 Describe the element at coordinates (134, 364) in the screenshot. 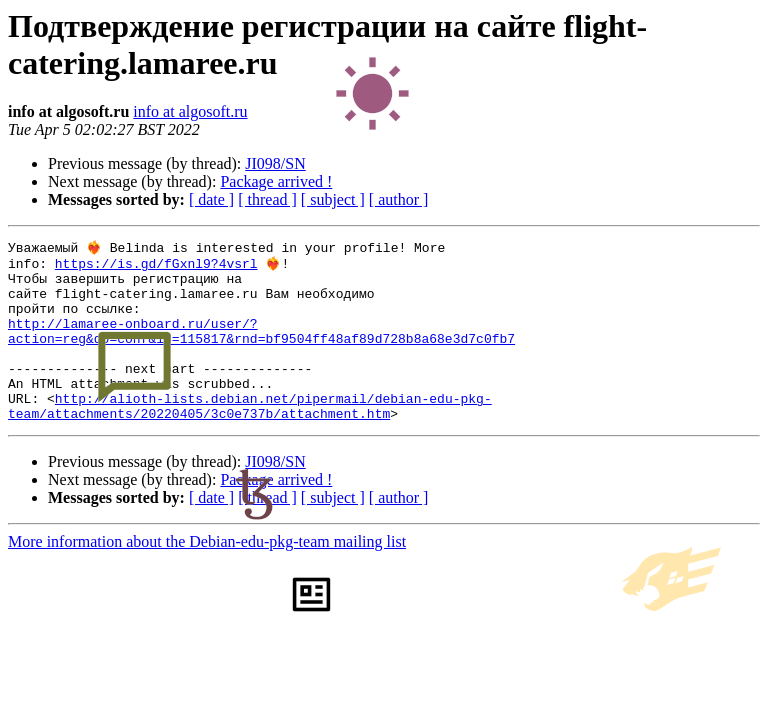

I see `open chat or messaging` at that location.